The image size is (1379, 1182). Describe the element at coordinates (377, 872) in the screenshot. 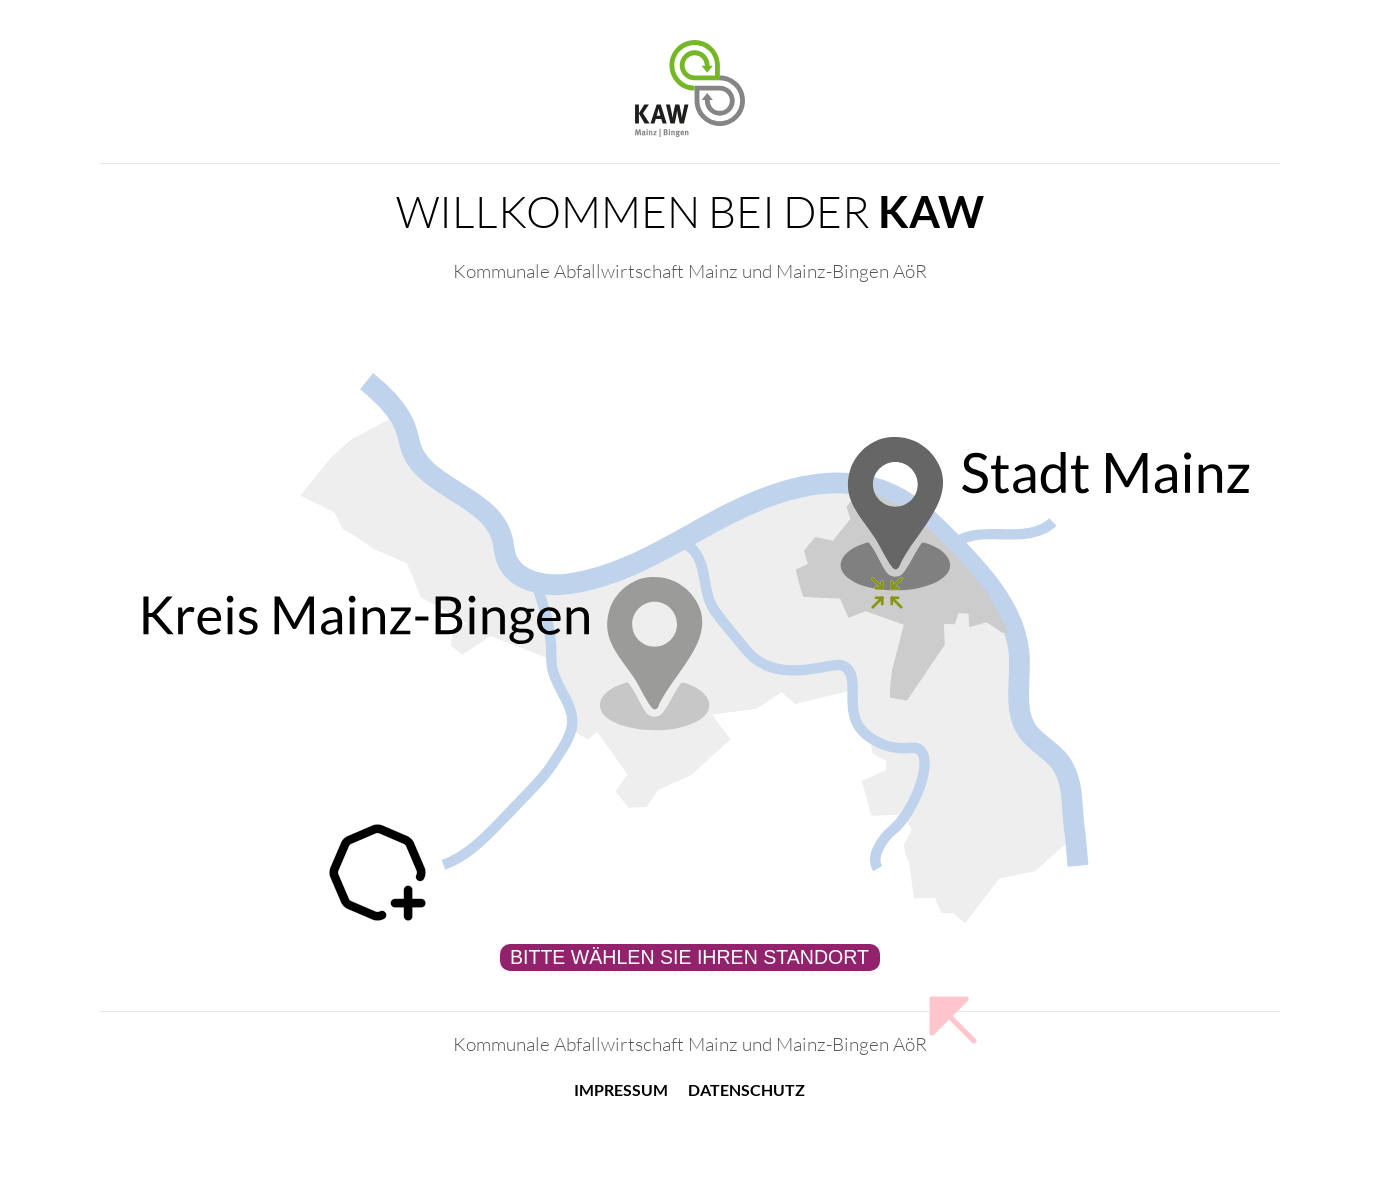

I see `add a new warning or alert` at that location.